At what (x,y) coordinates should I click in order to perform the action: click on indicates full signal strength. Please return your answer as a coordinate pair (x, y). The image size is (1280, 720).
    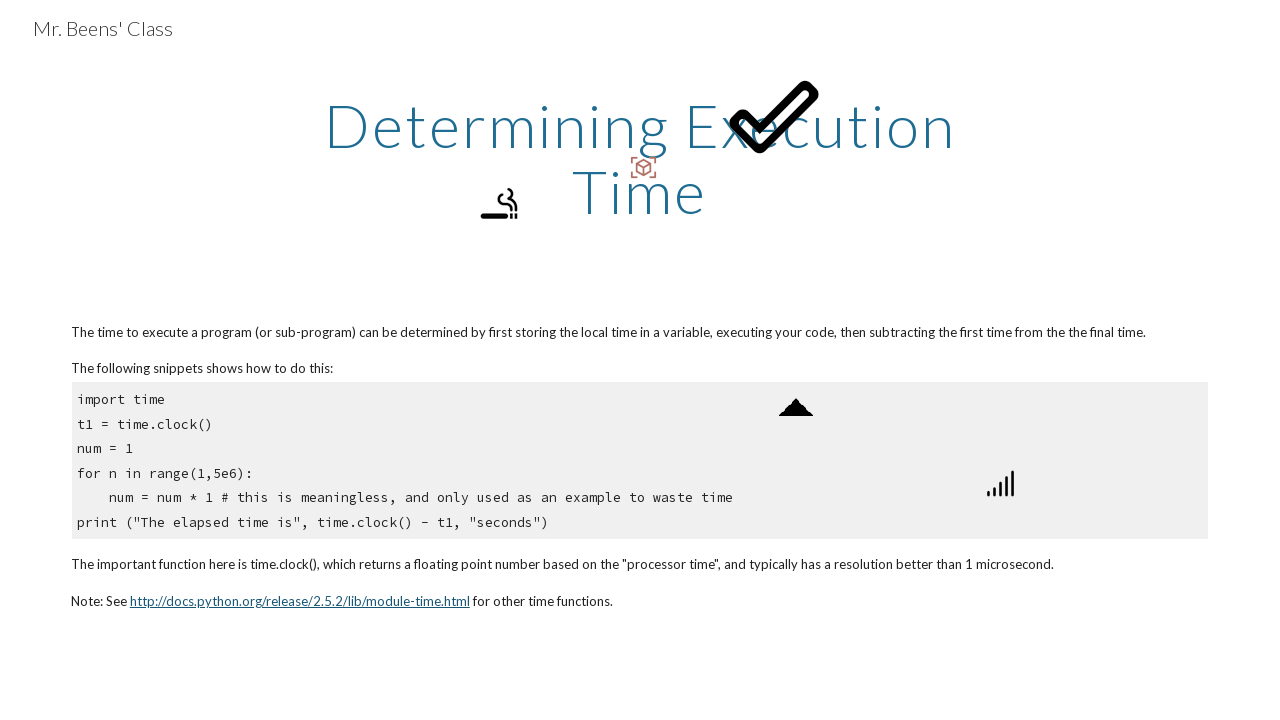
    Looking at the image, I should click on (1000, 483).